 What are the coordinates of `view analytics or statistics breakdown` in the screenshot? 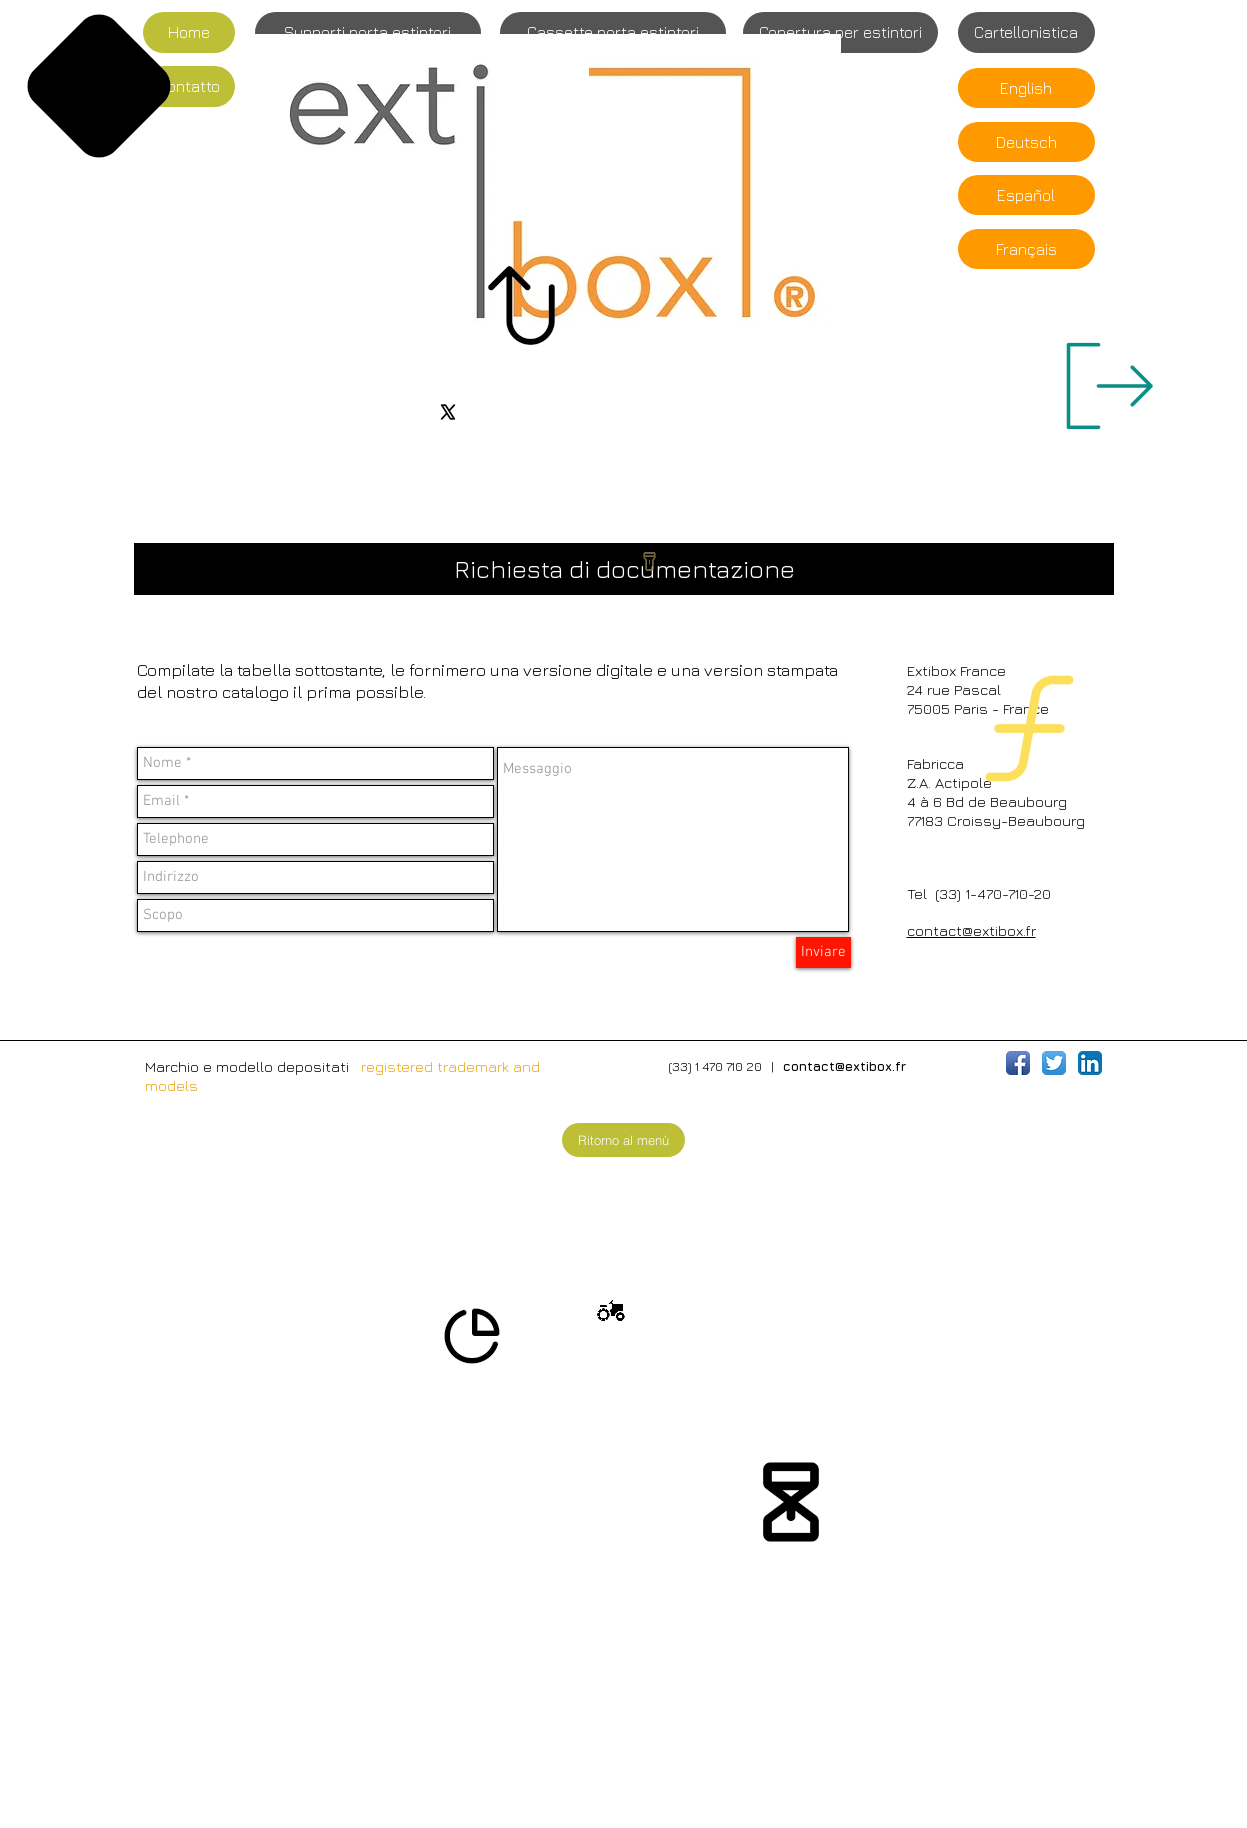 It's located at (472, 1336).